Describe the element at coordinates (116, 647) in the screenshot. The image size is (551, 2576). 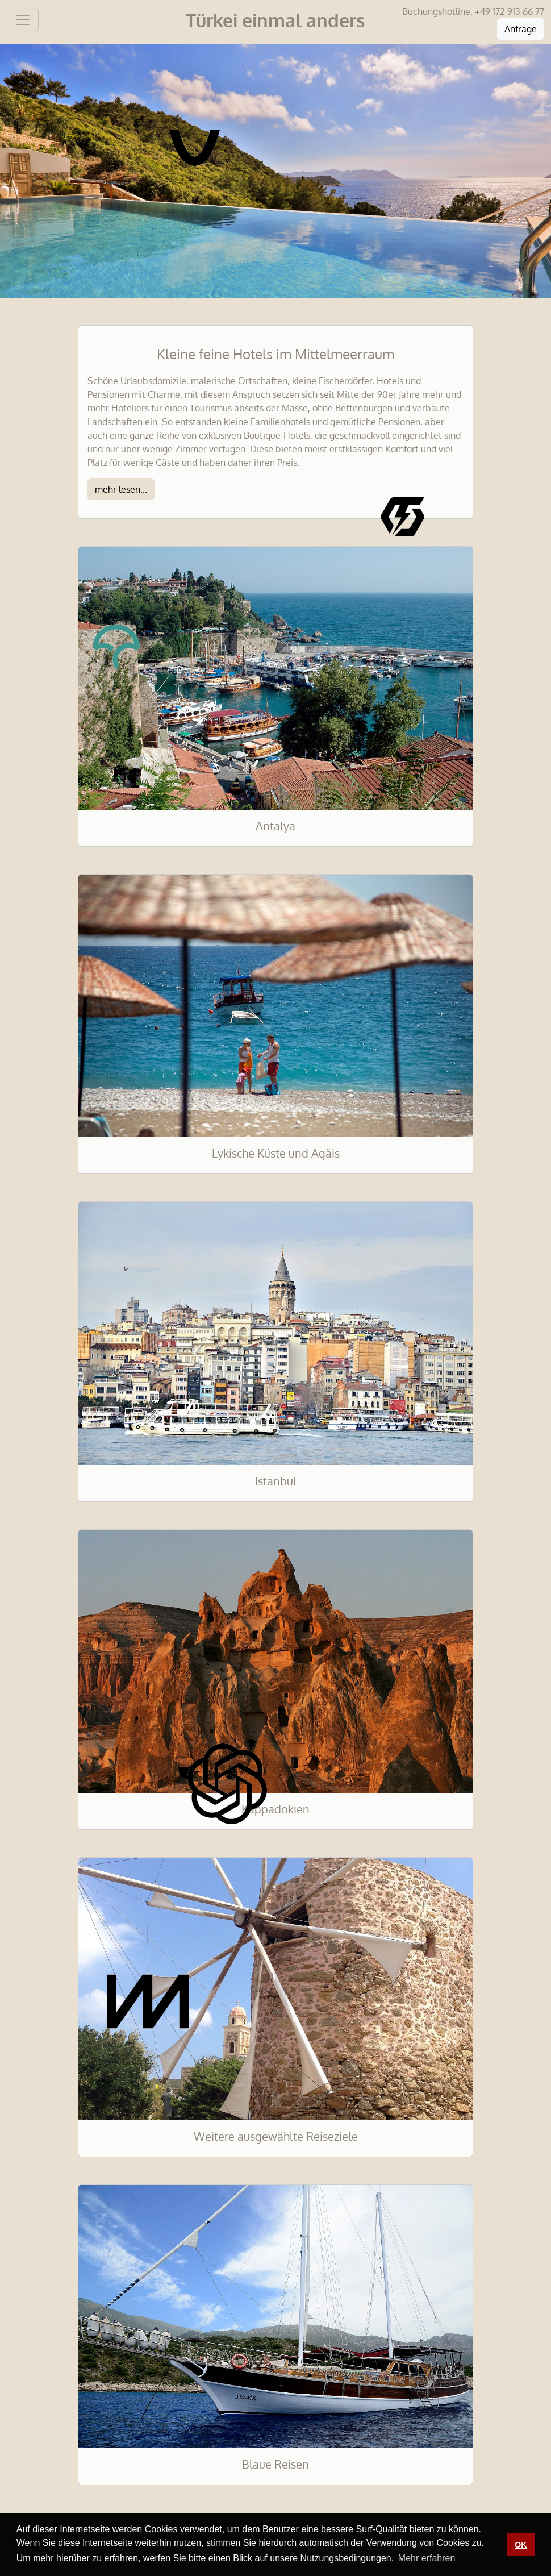
I see `link to Codecov code coverage service` at that location.